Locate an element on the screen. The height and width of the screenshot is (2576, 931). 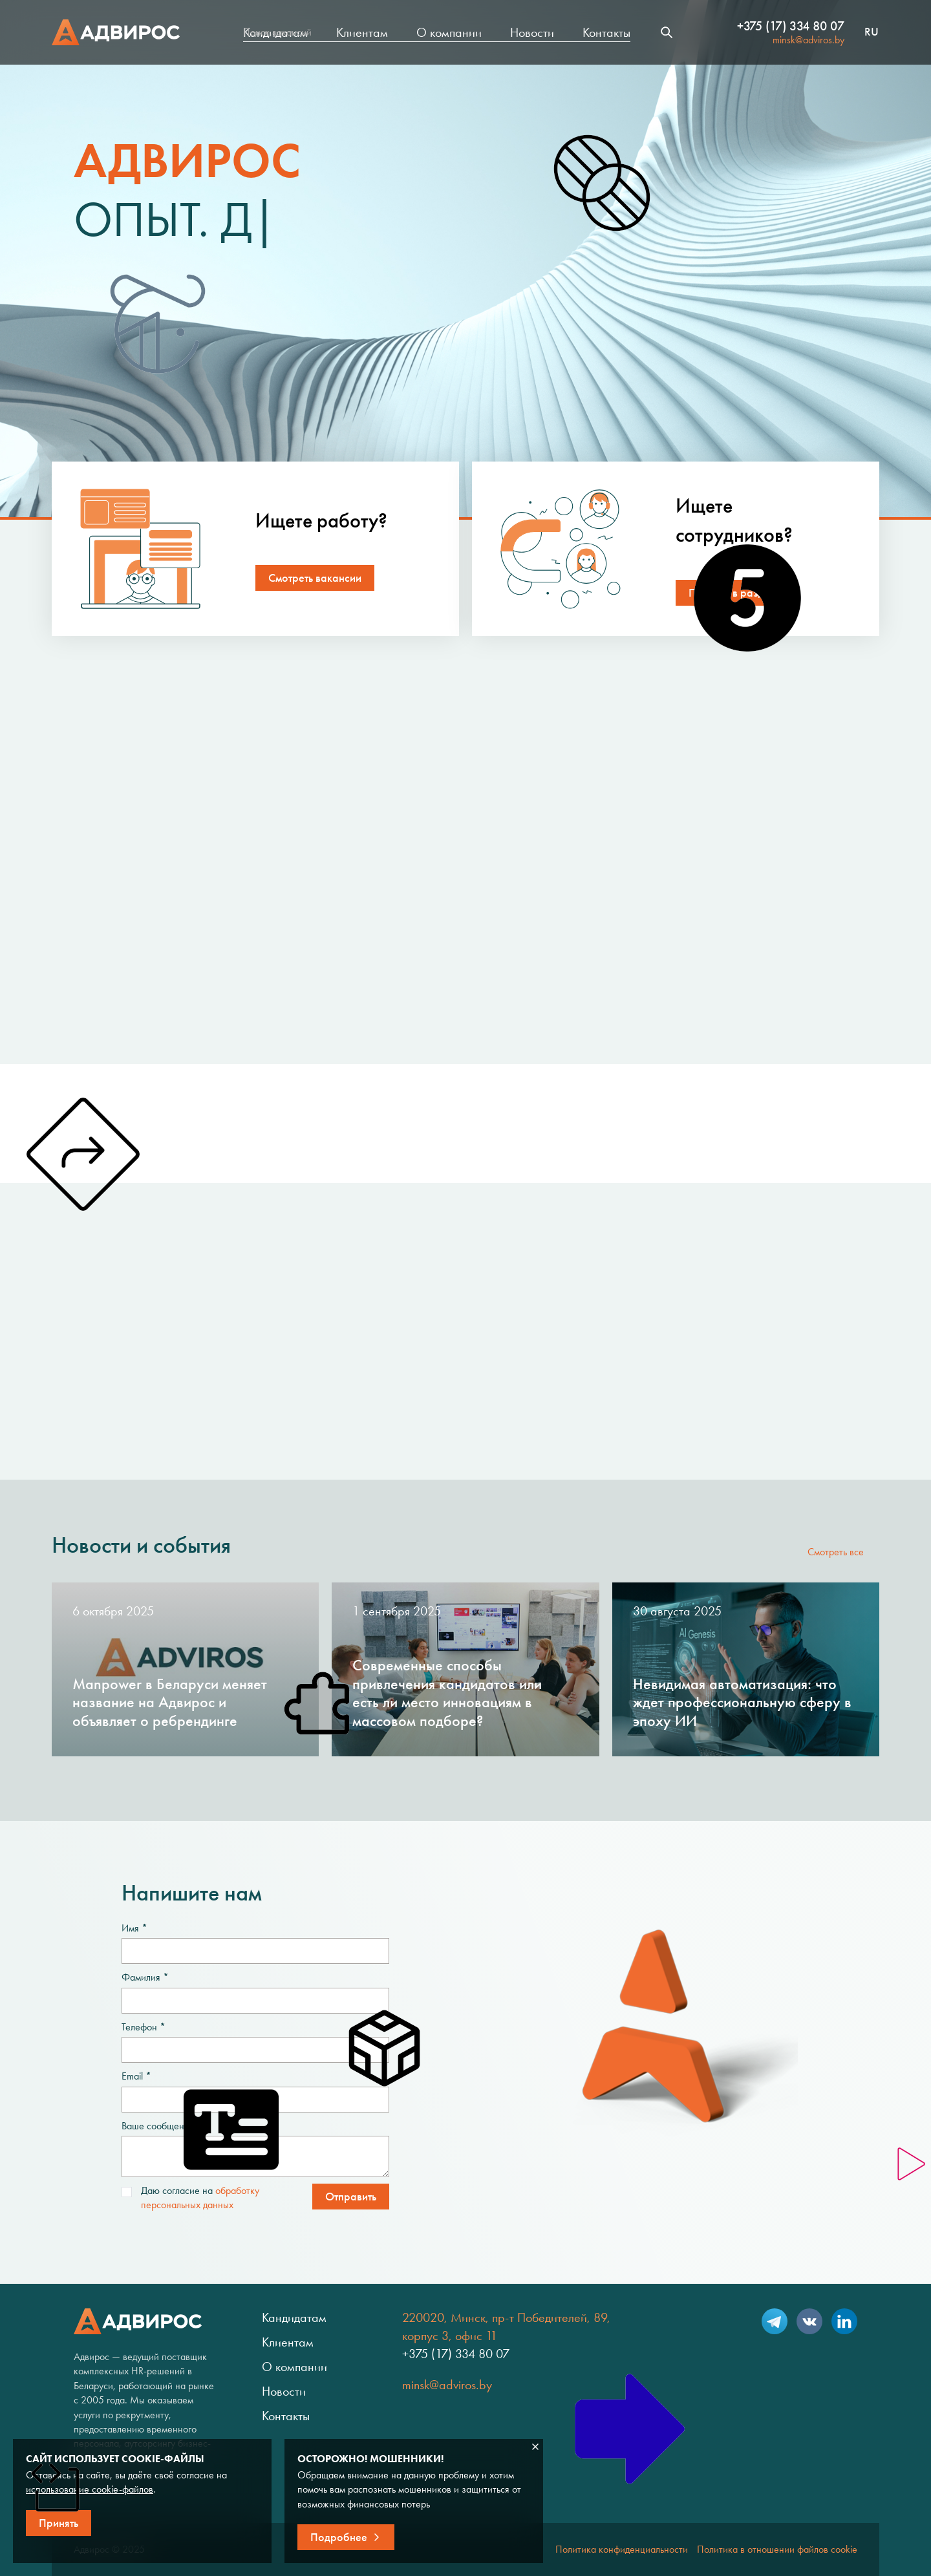
access plugins or extensions is located at coordinates (320, 1705).